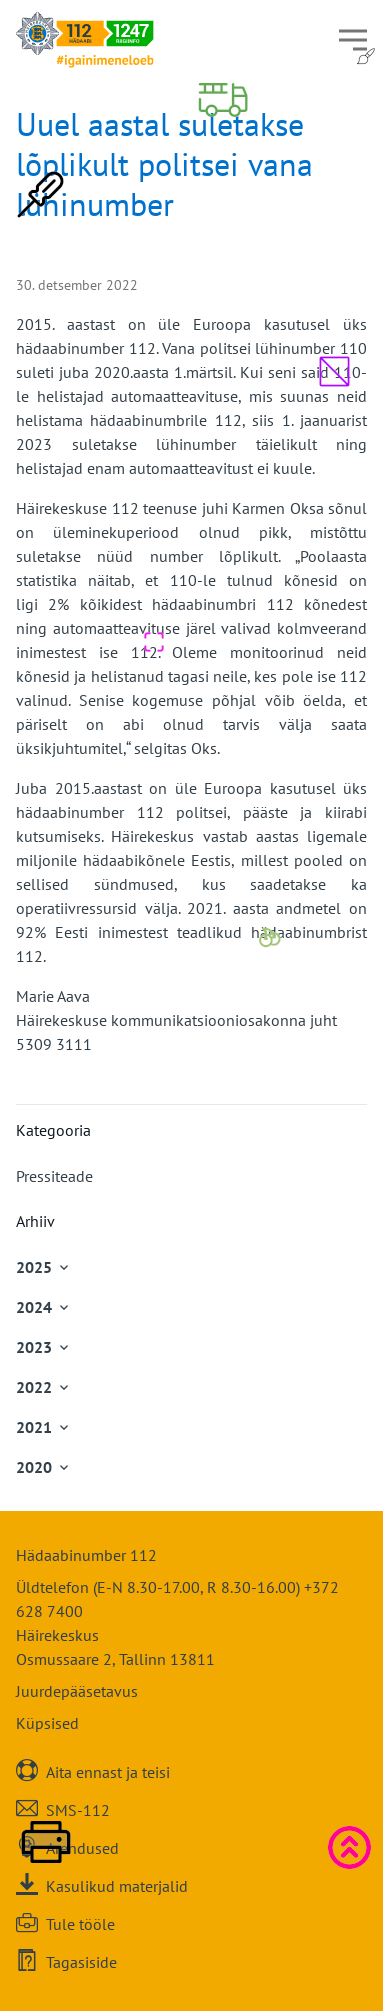 This screenshot has width=383, height=2011. I want to click on scroll to top of page, so click(349, 1847).